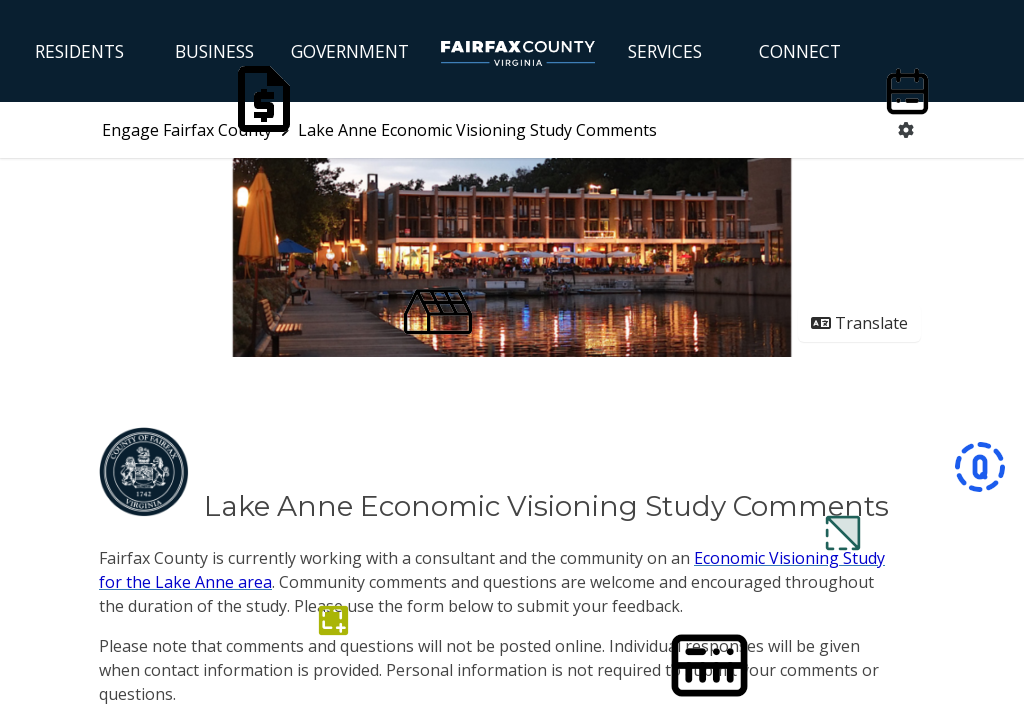 This screenshot has height=720, width=1024. I want to click on open music keyboard or piano tool, so click(709, 665).